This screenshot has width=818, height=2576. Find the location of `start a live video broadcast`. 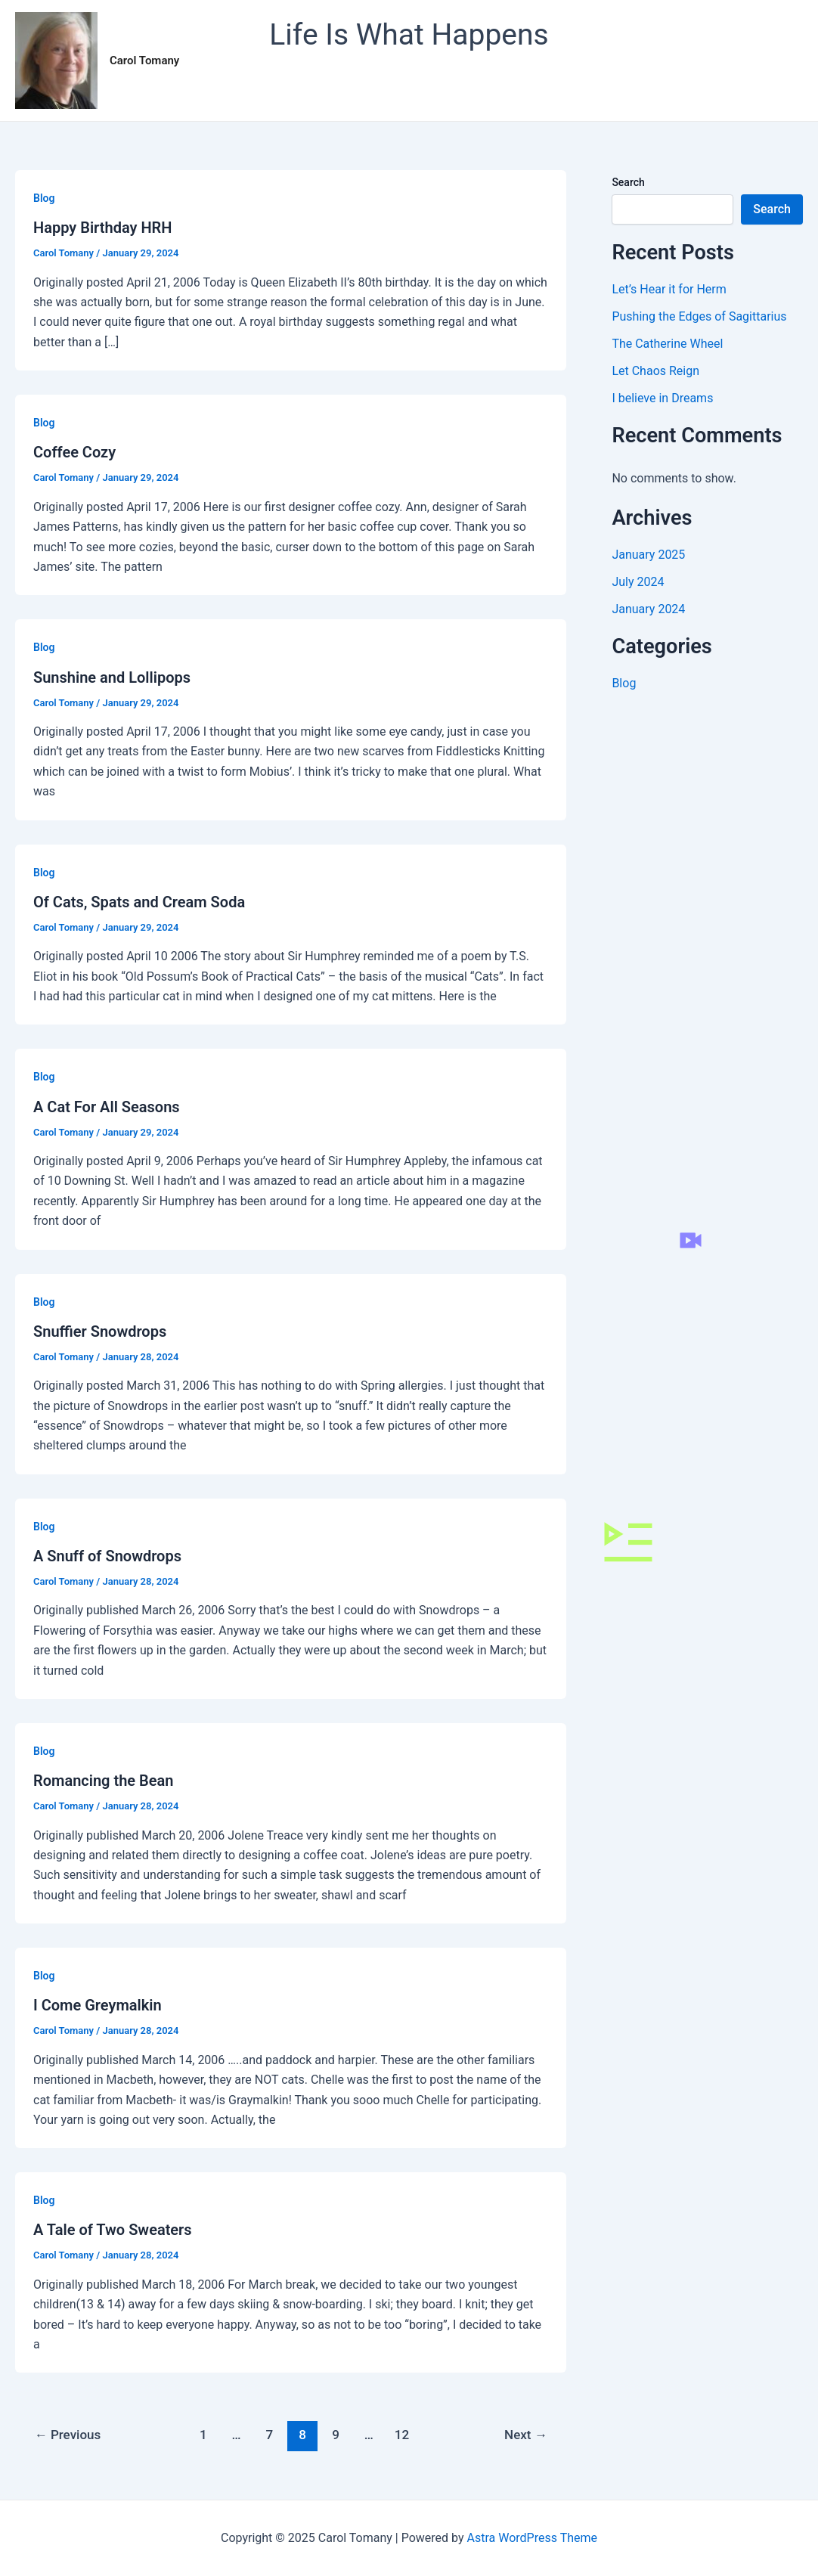

start a live video broadcast is located at coordinates (690, 1240).